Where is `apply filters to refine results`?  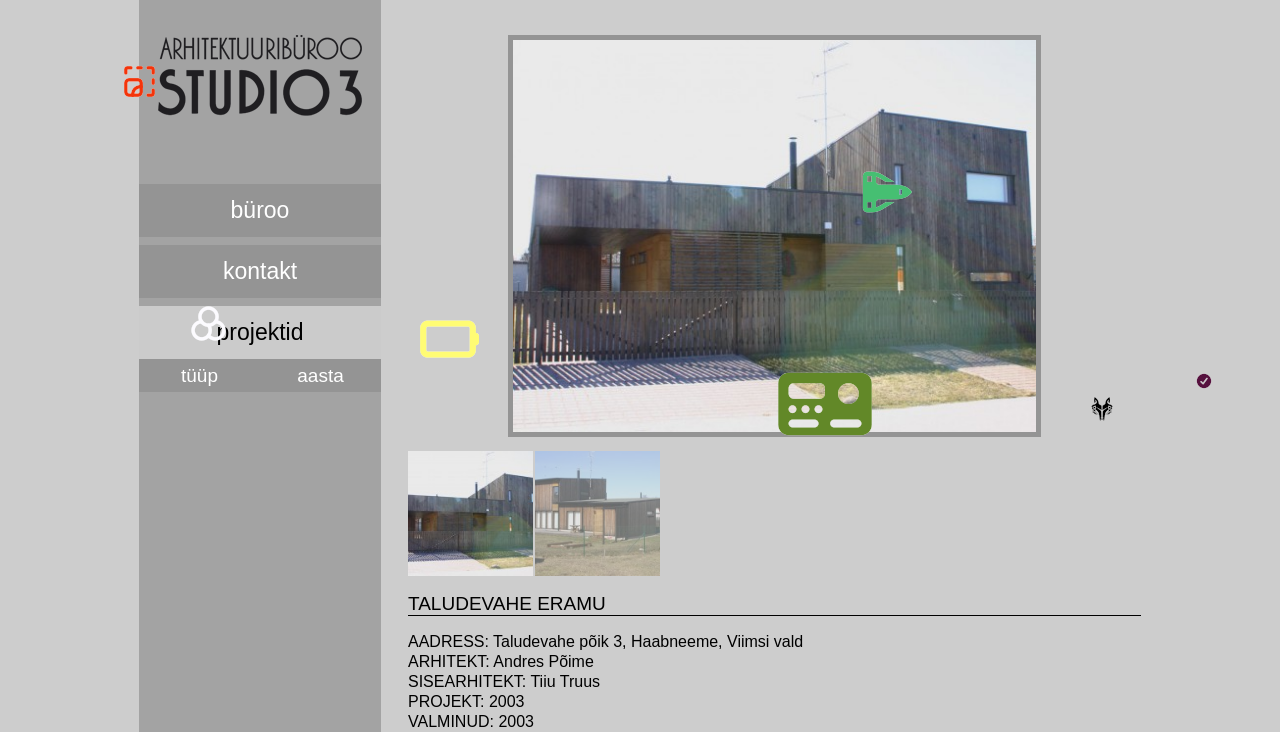
apply filters to refine results is located at coordinates (208, 323).